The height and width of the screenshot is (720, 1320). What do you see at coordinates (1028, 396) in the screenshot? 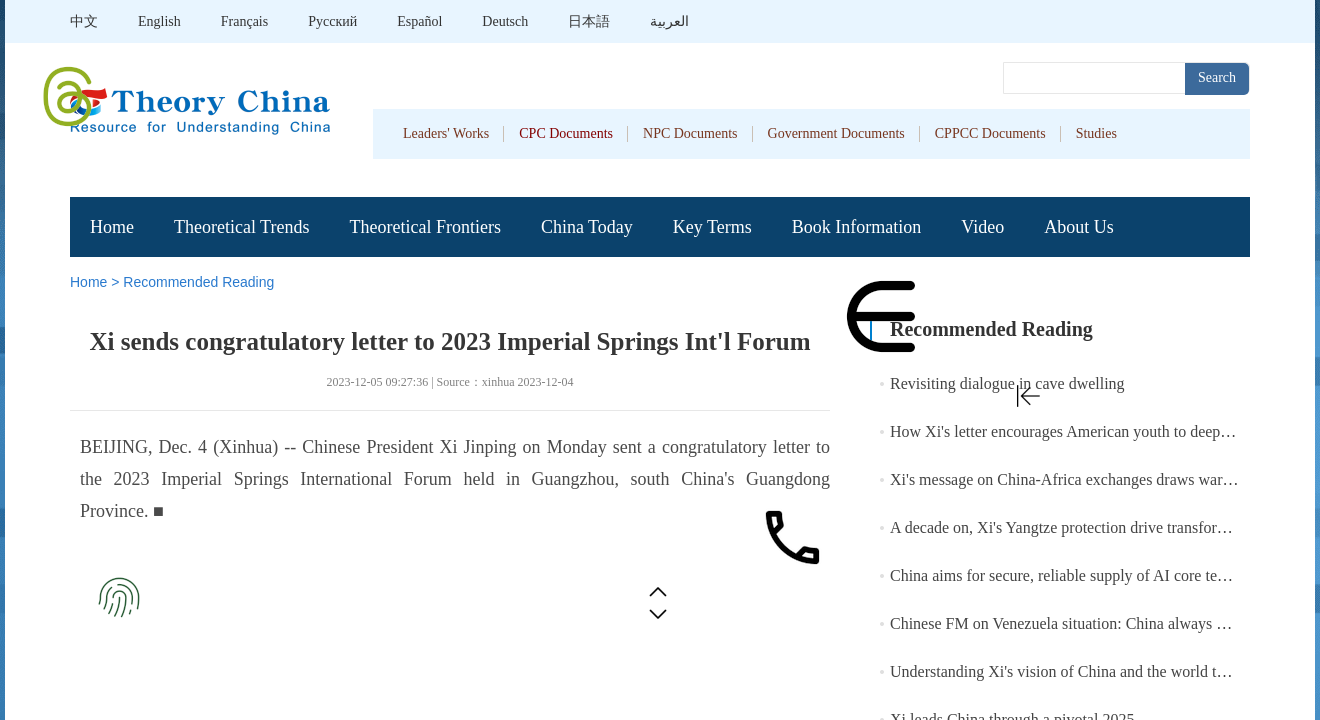
I see `go back to the beginning` at bounding box center [1028, 396].